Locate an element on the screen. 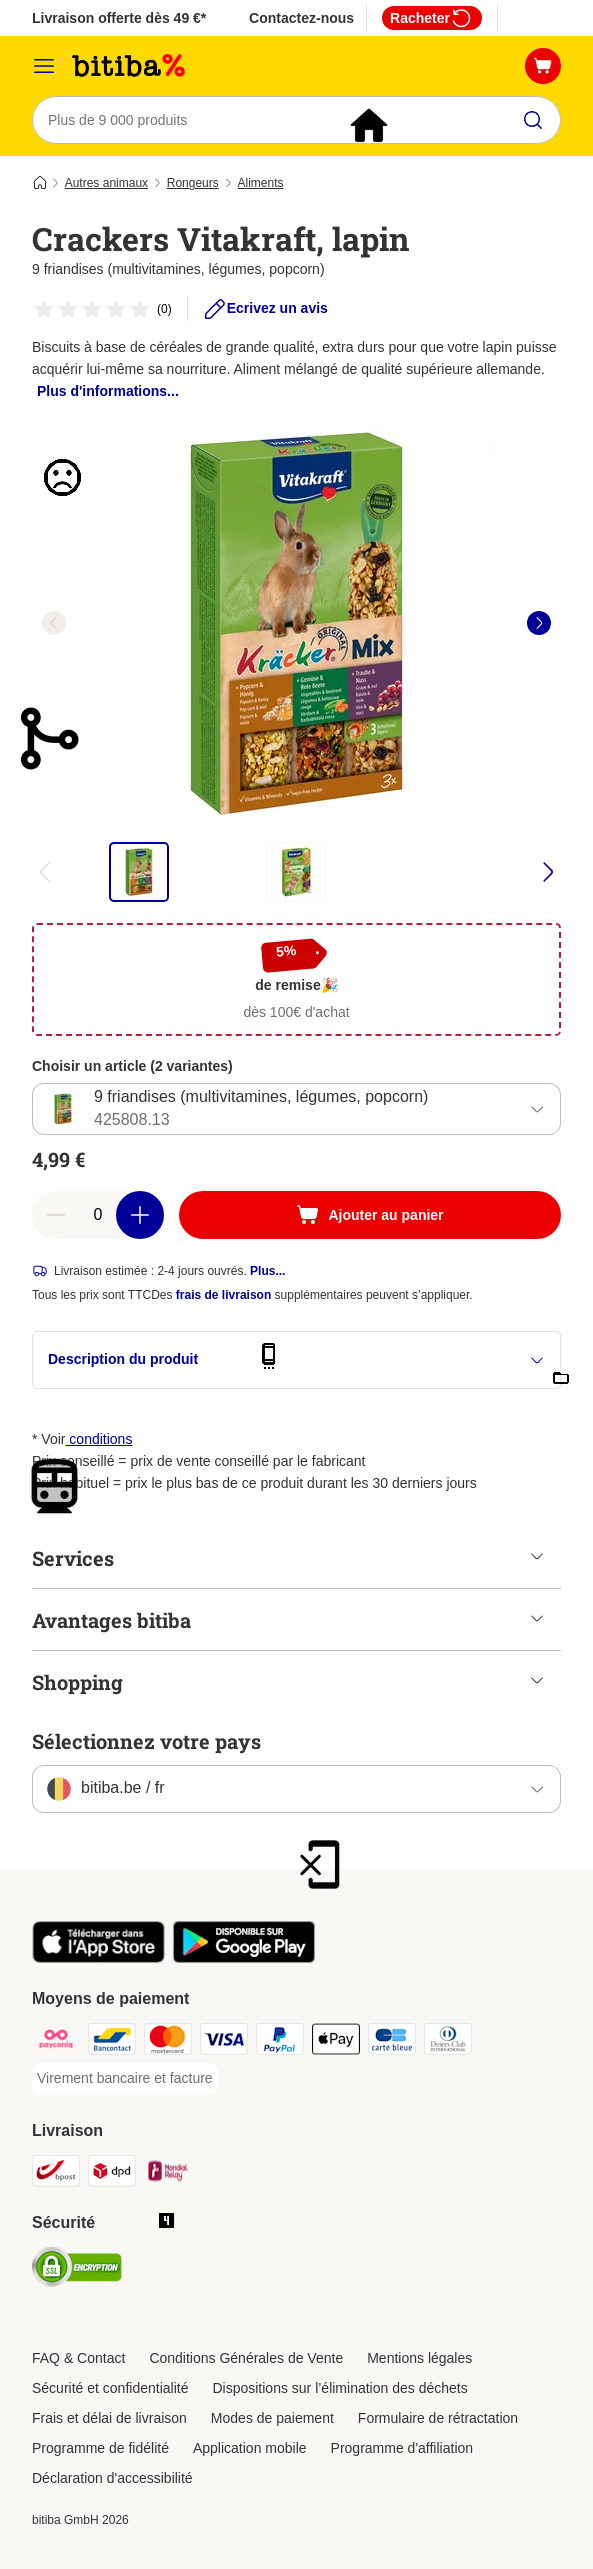 This screenshot has height=2569, width=593. get subway or metro directions is located at coordinates (54, 1487).